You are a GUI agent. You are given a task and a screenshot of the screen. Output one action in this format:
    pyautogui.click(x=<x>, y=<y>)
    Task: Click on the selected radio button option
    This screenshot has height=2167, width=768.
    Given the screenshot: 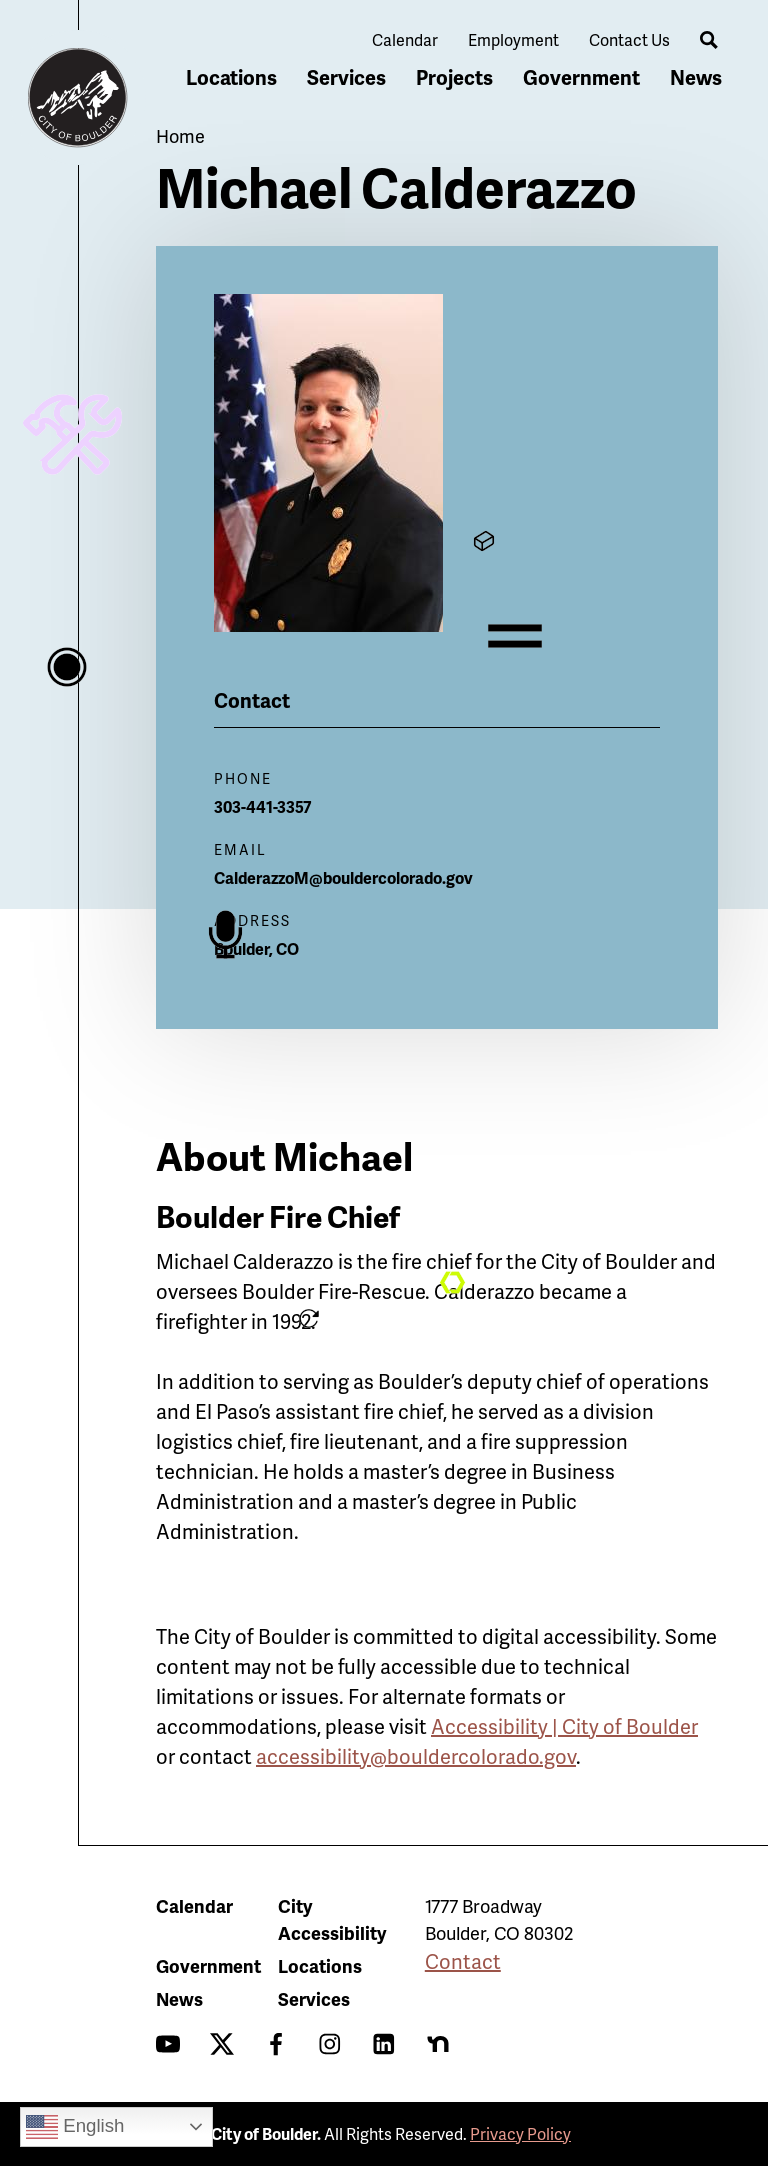 What is the action you would take?
    pyautogui.click(x=67, y=667)
    